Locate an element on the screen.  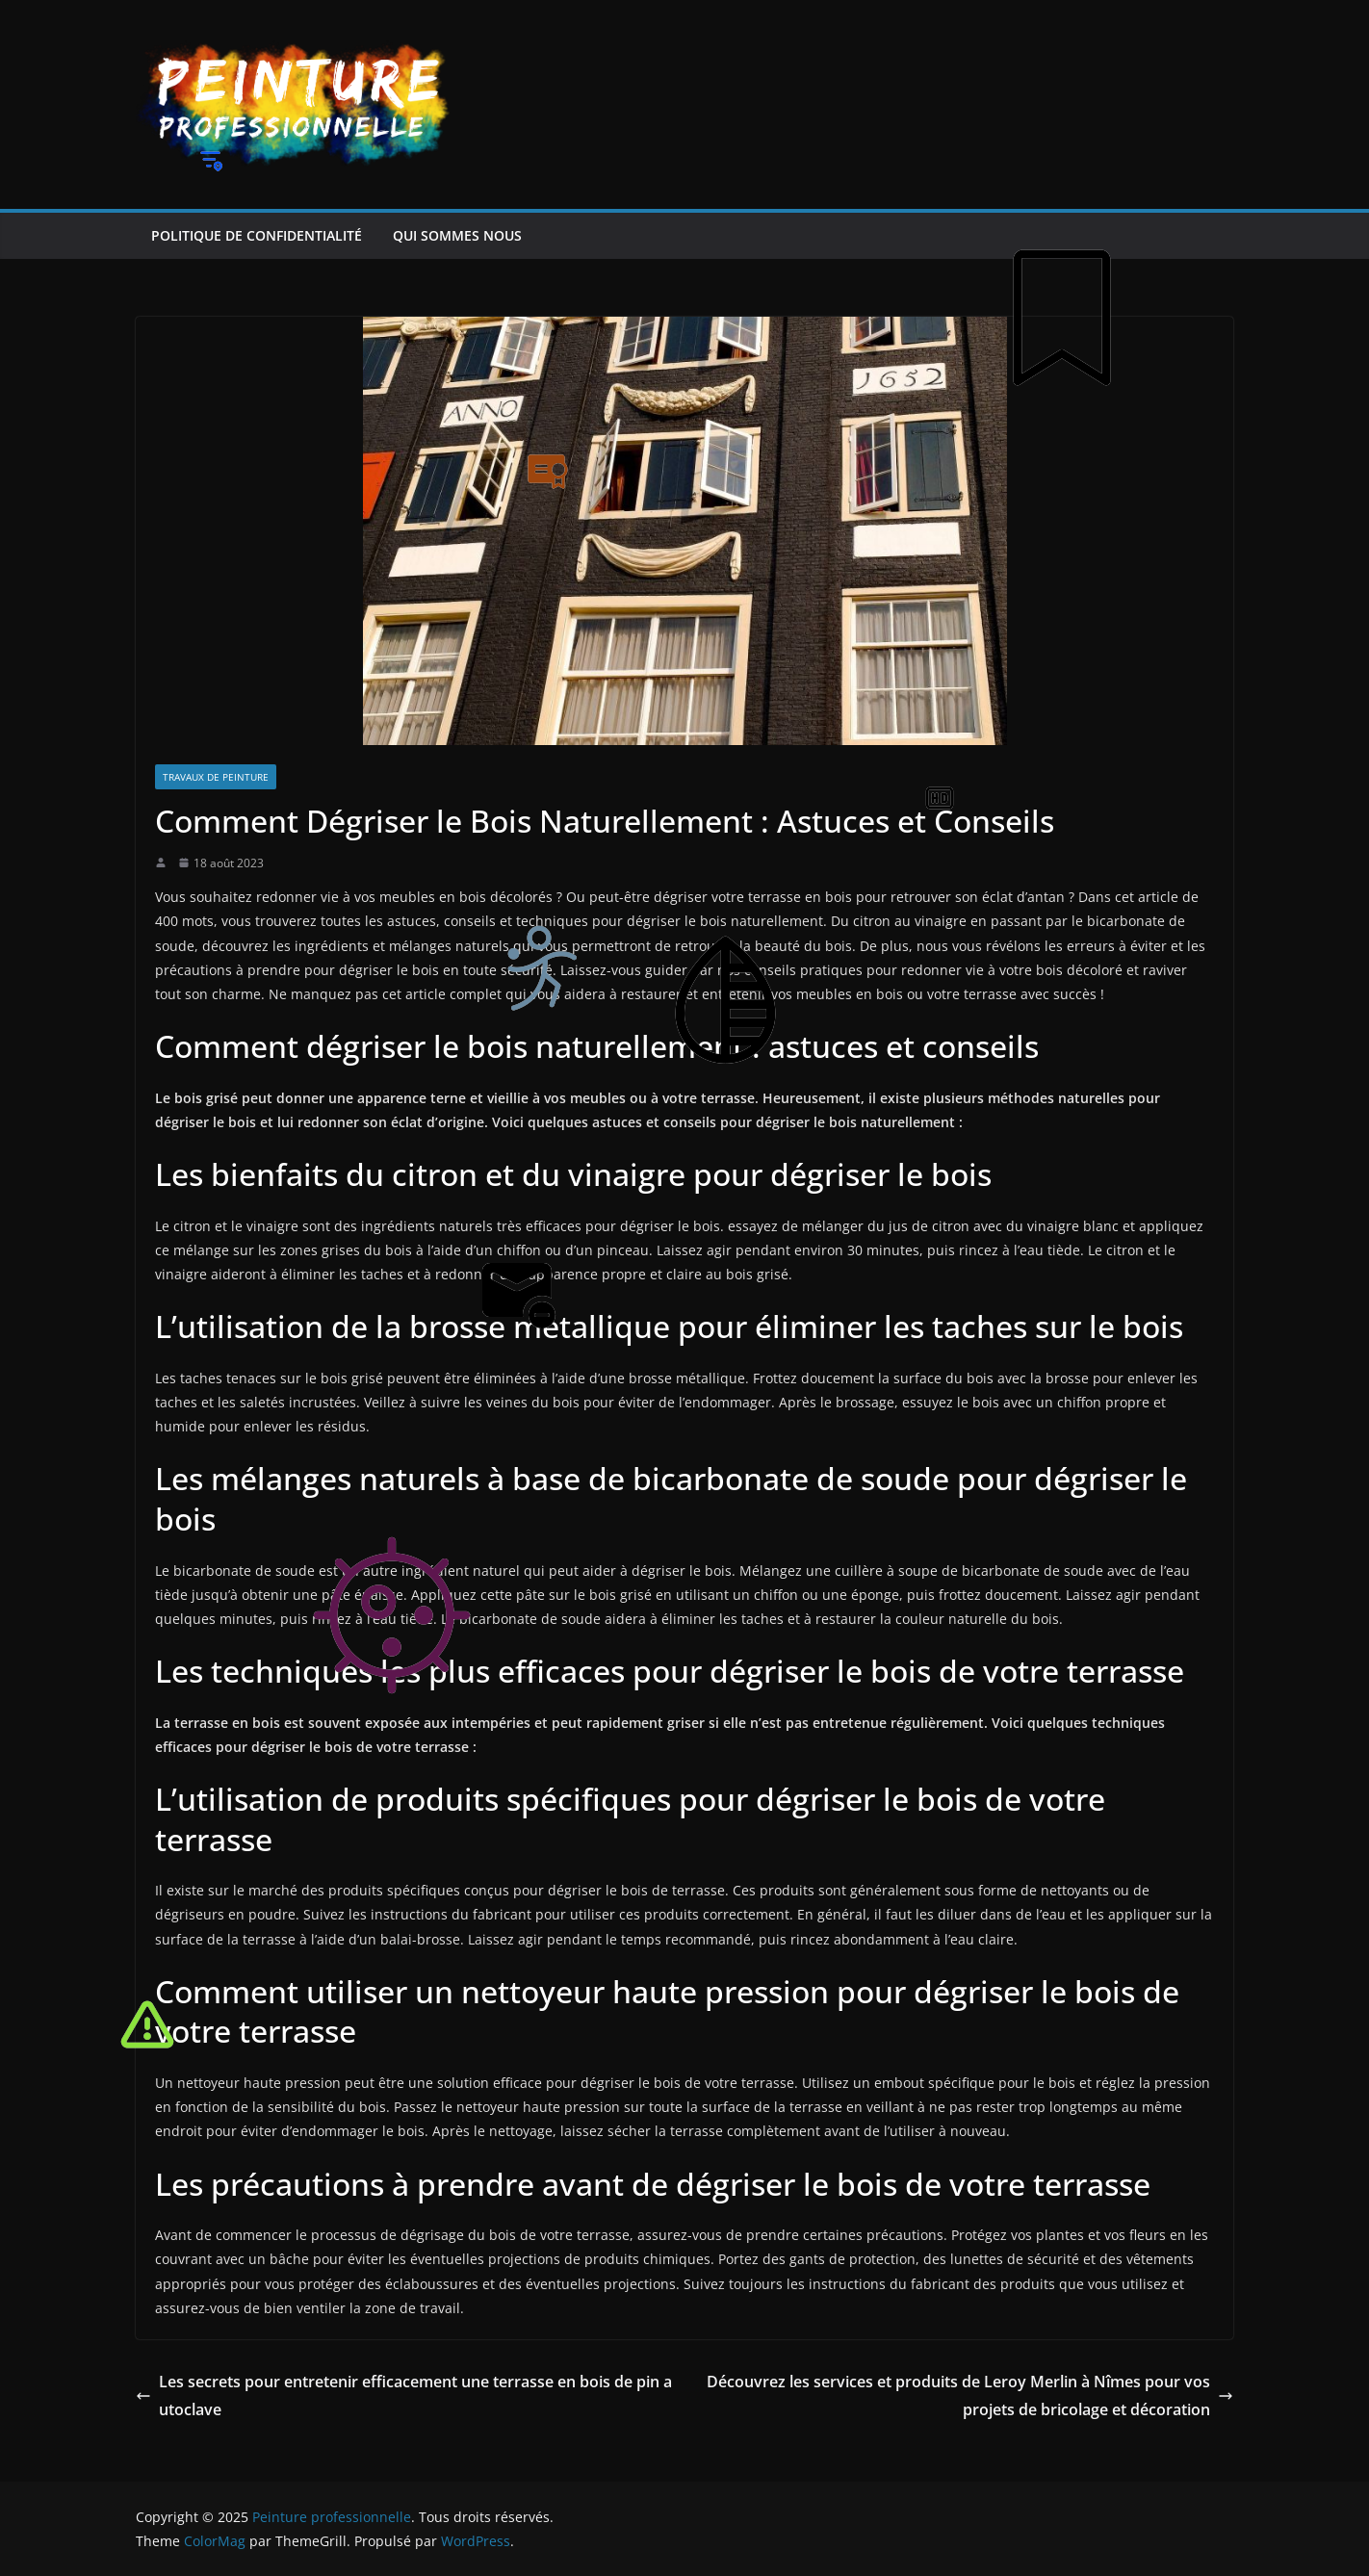
indicates high definition video quality is located at coordinates (940, 798).